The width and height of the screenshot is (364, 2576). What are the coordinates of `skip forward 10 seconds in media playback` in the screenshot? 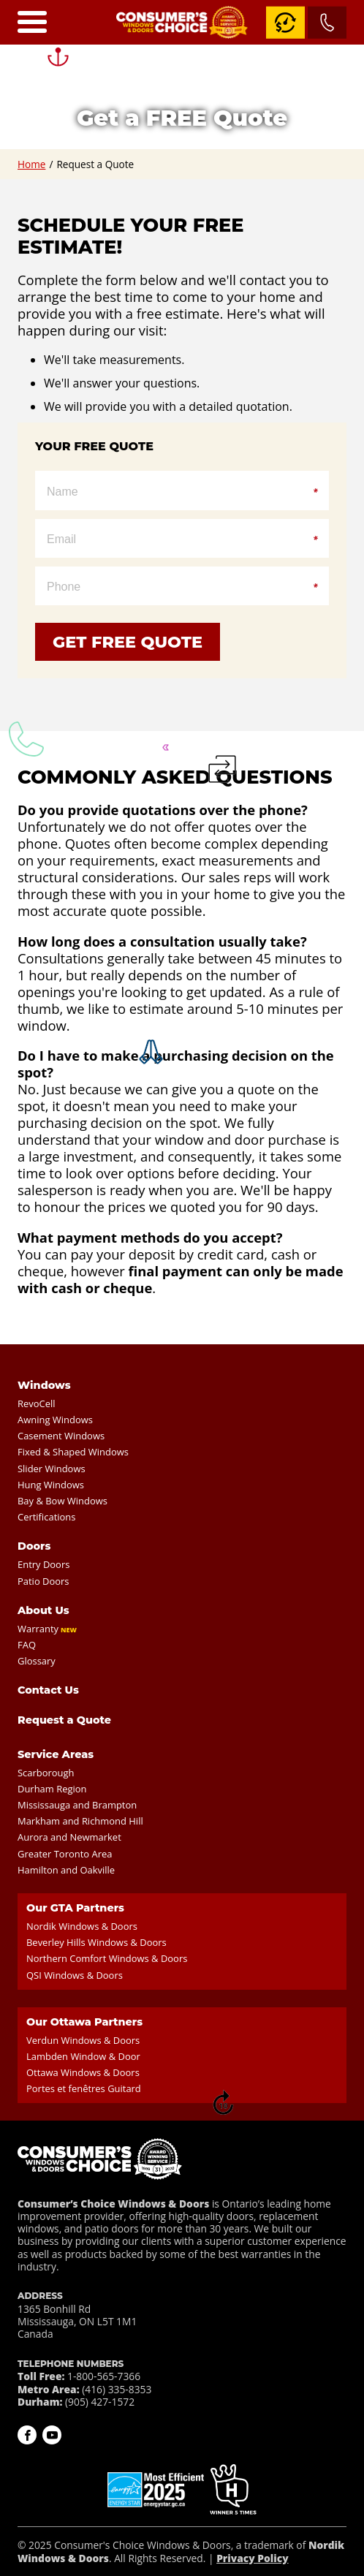 It's located at (223, 2103).